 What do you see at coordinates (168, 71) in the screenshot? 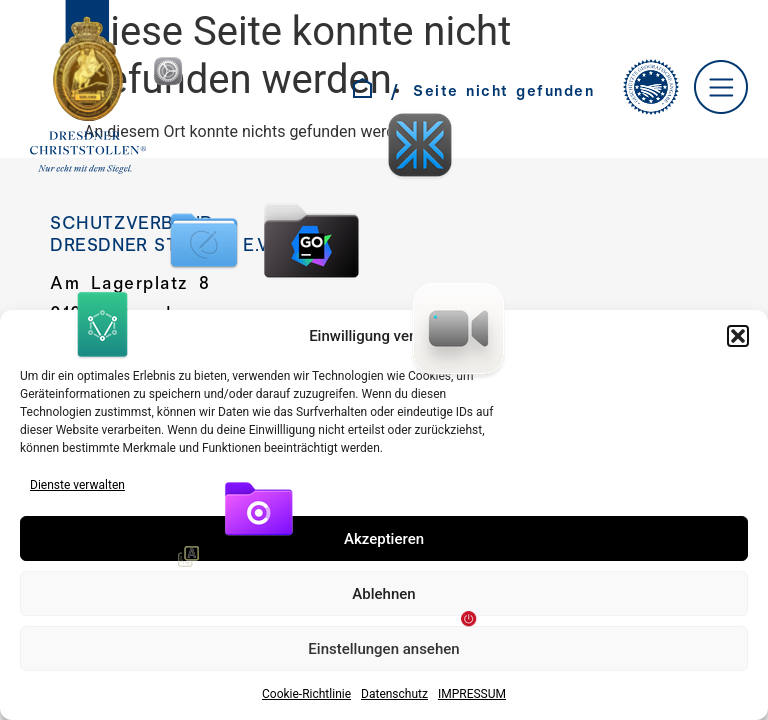
I see `open system preferences` at bounding box center [168, 71].